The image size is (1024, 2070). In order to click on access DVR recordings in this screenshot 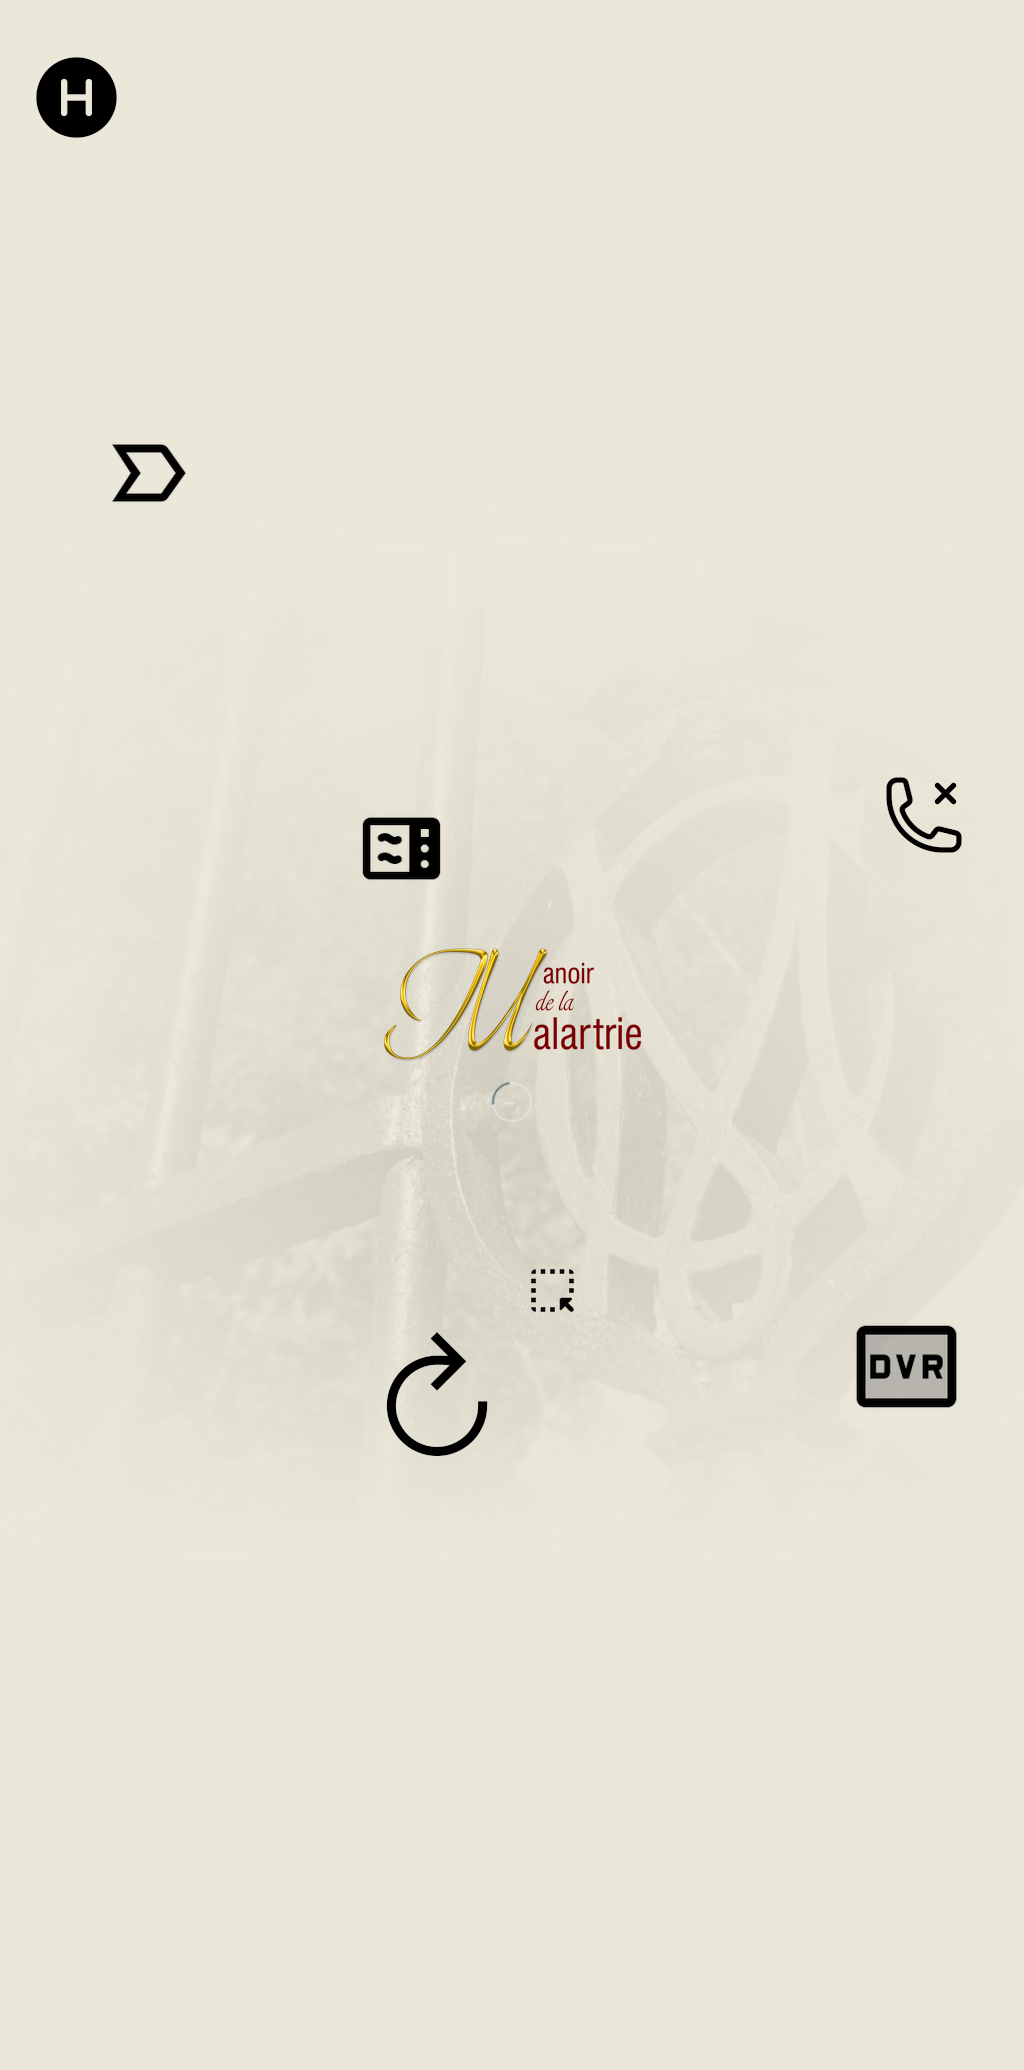, I will do `click(906, 1366)`.